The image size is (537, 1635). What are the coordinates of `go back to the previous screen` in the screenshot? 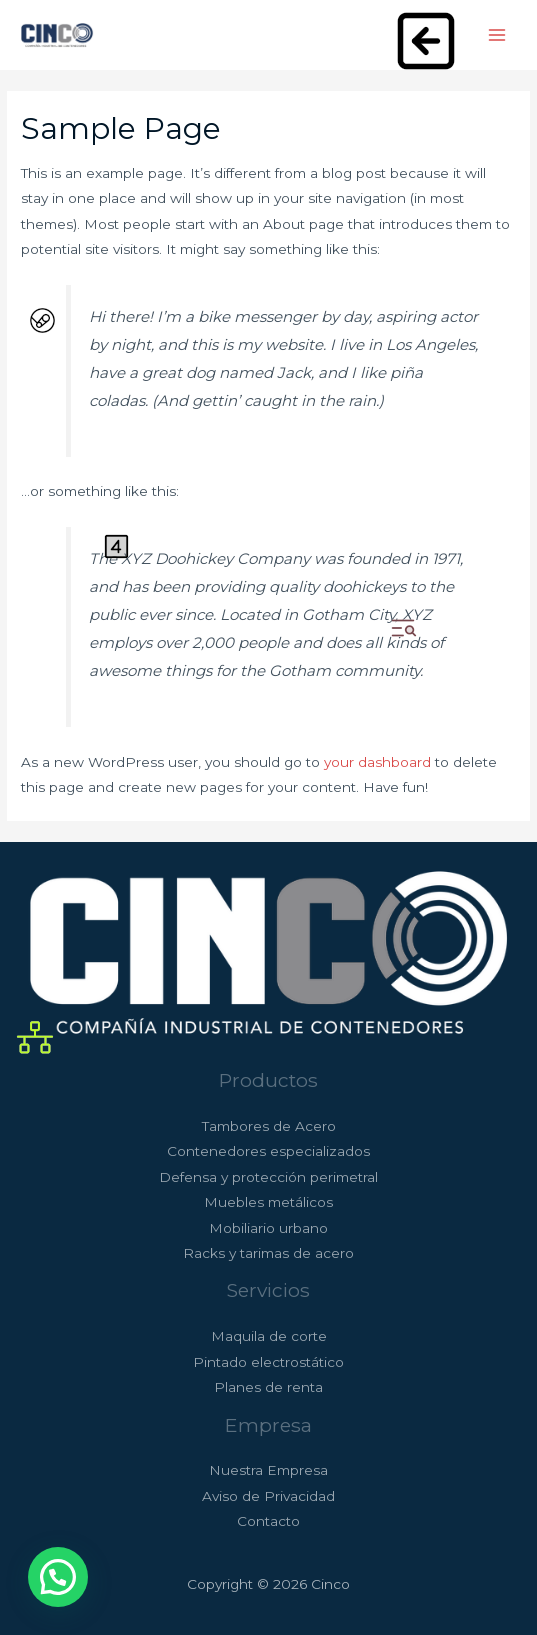 It's located at (426, 41).